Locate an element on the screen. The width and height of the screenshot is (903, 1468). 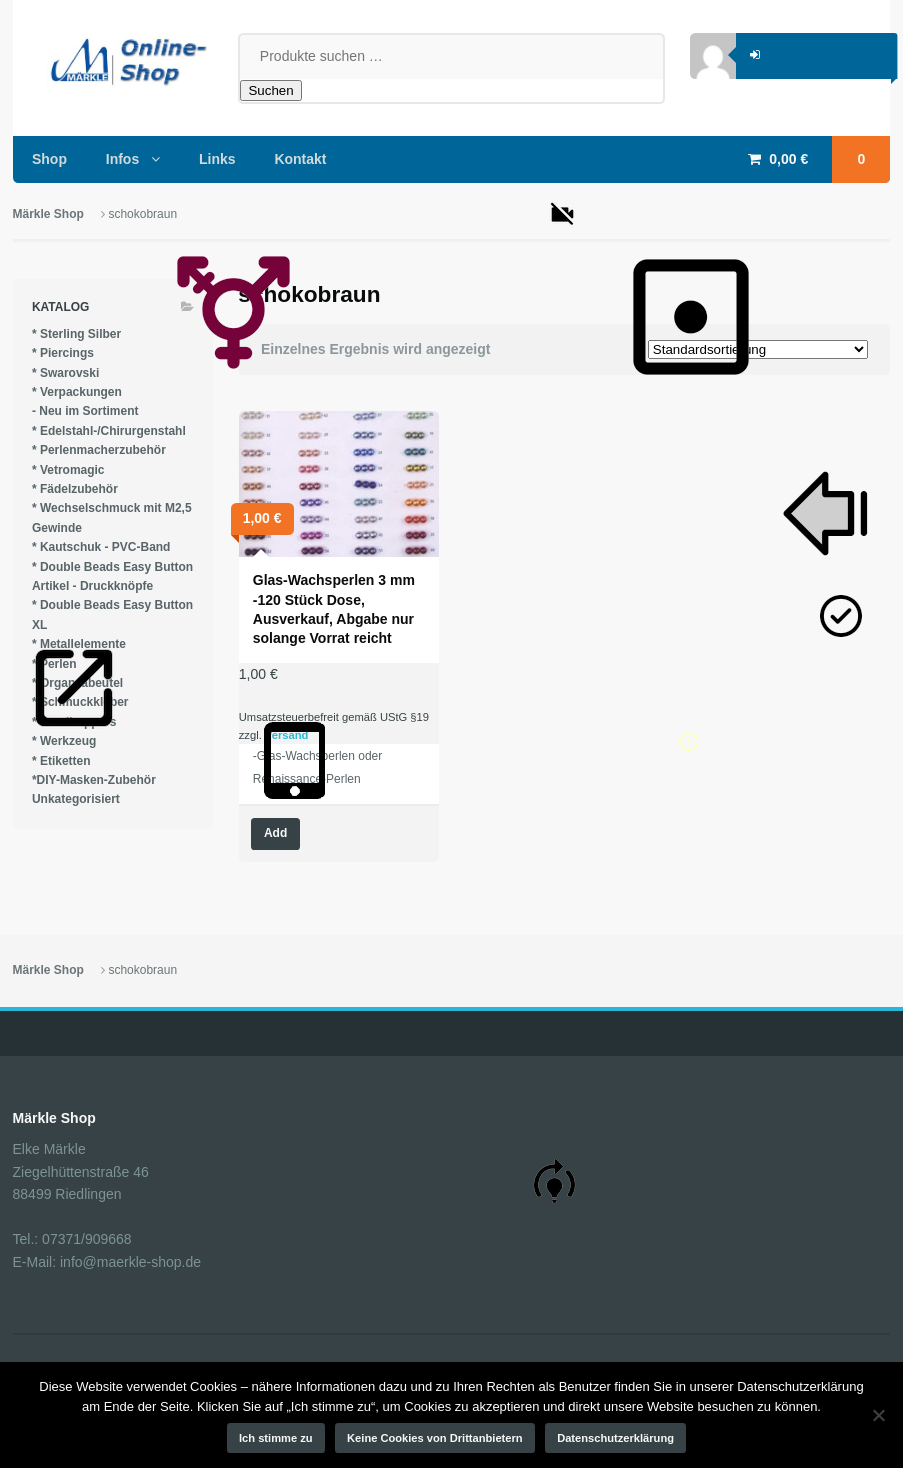
view more information or details is located at coordinates (689, 742).